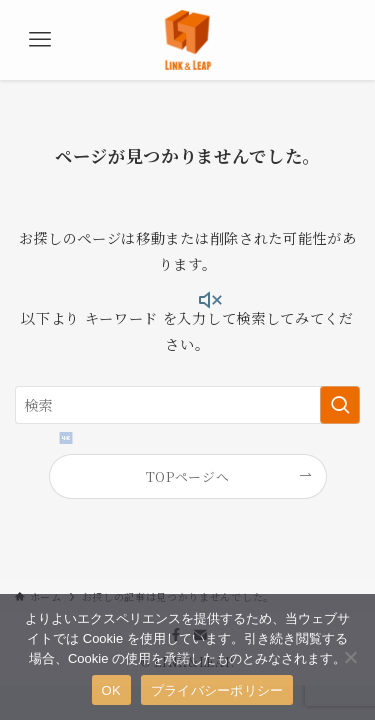 The height and width of the screenshot is (720, 375). I want to click on mute audio or sound, so click(210, 300).